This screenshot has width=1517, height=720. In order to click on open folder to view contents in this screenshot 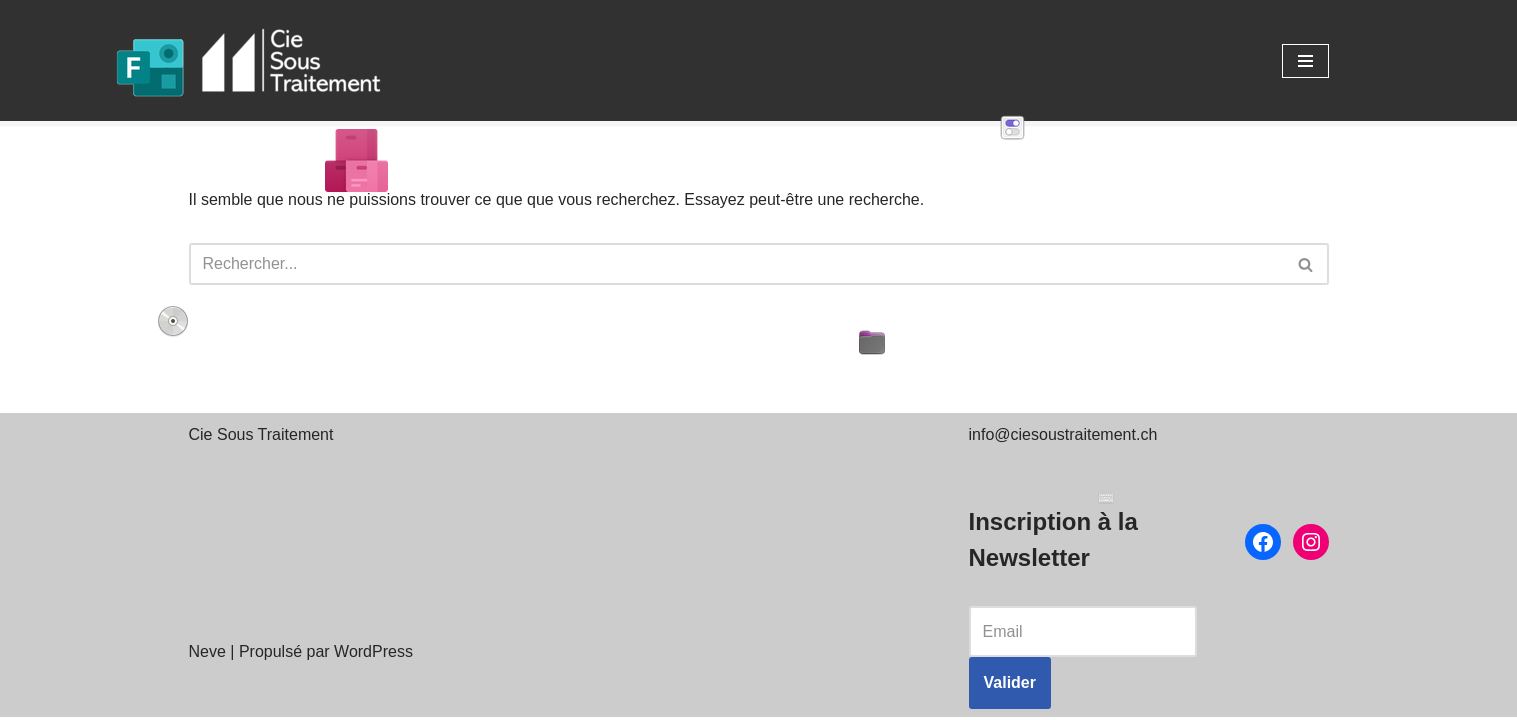, I will do `click(872, 342)`.